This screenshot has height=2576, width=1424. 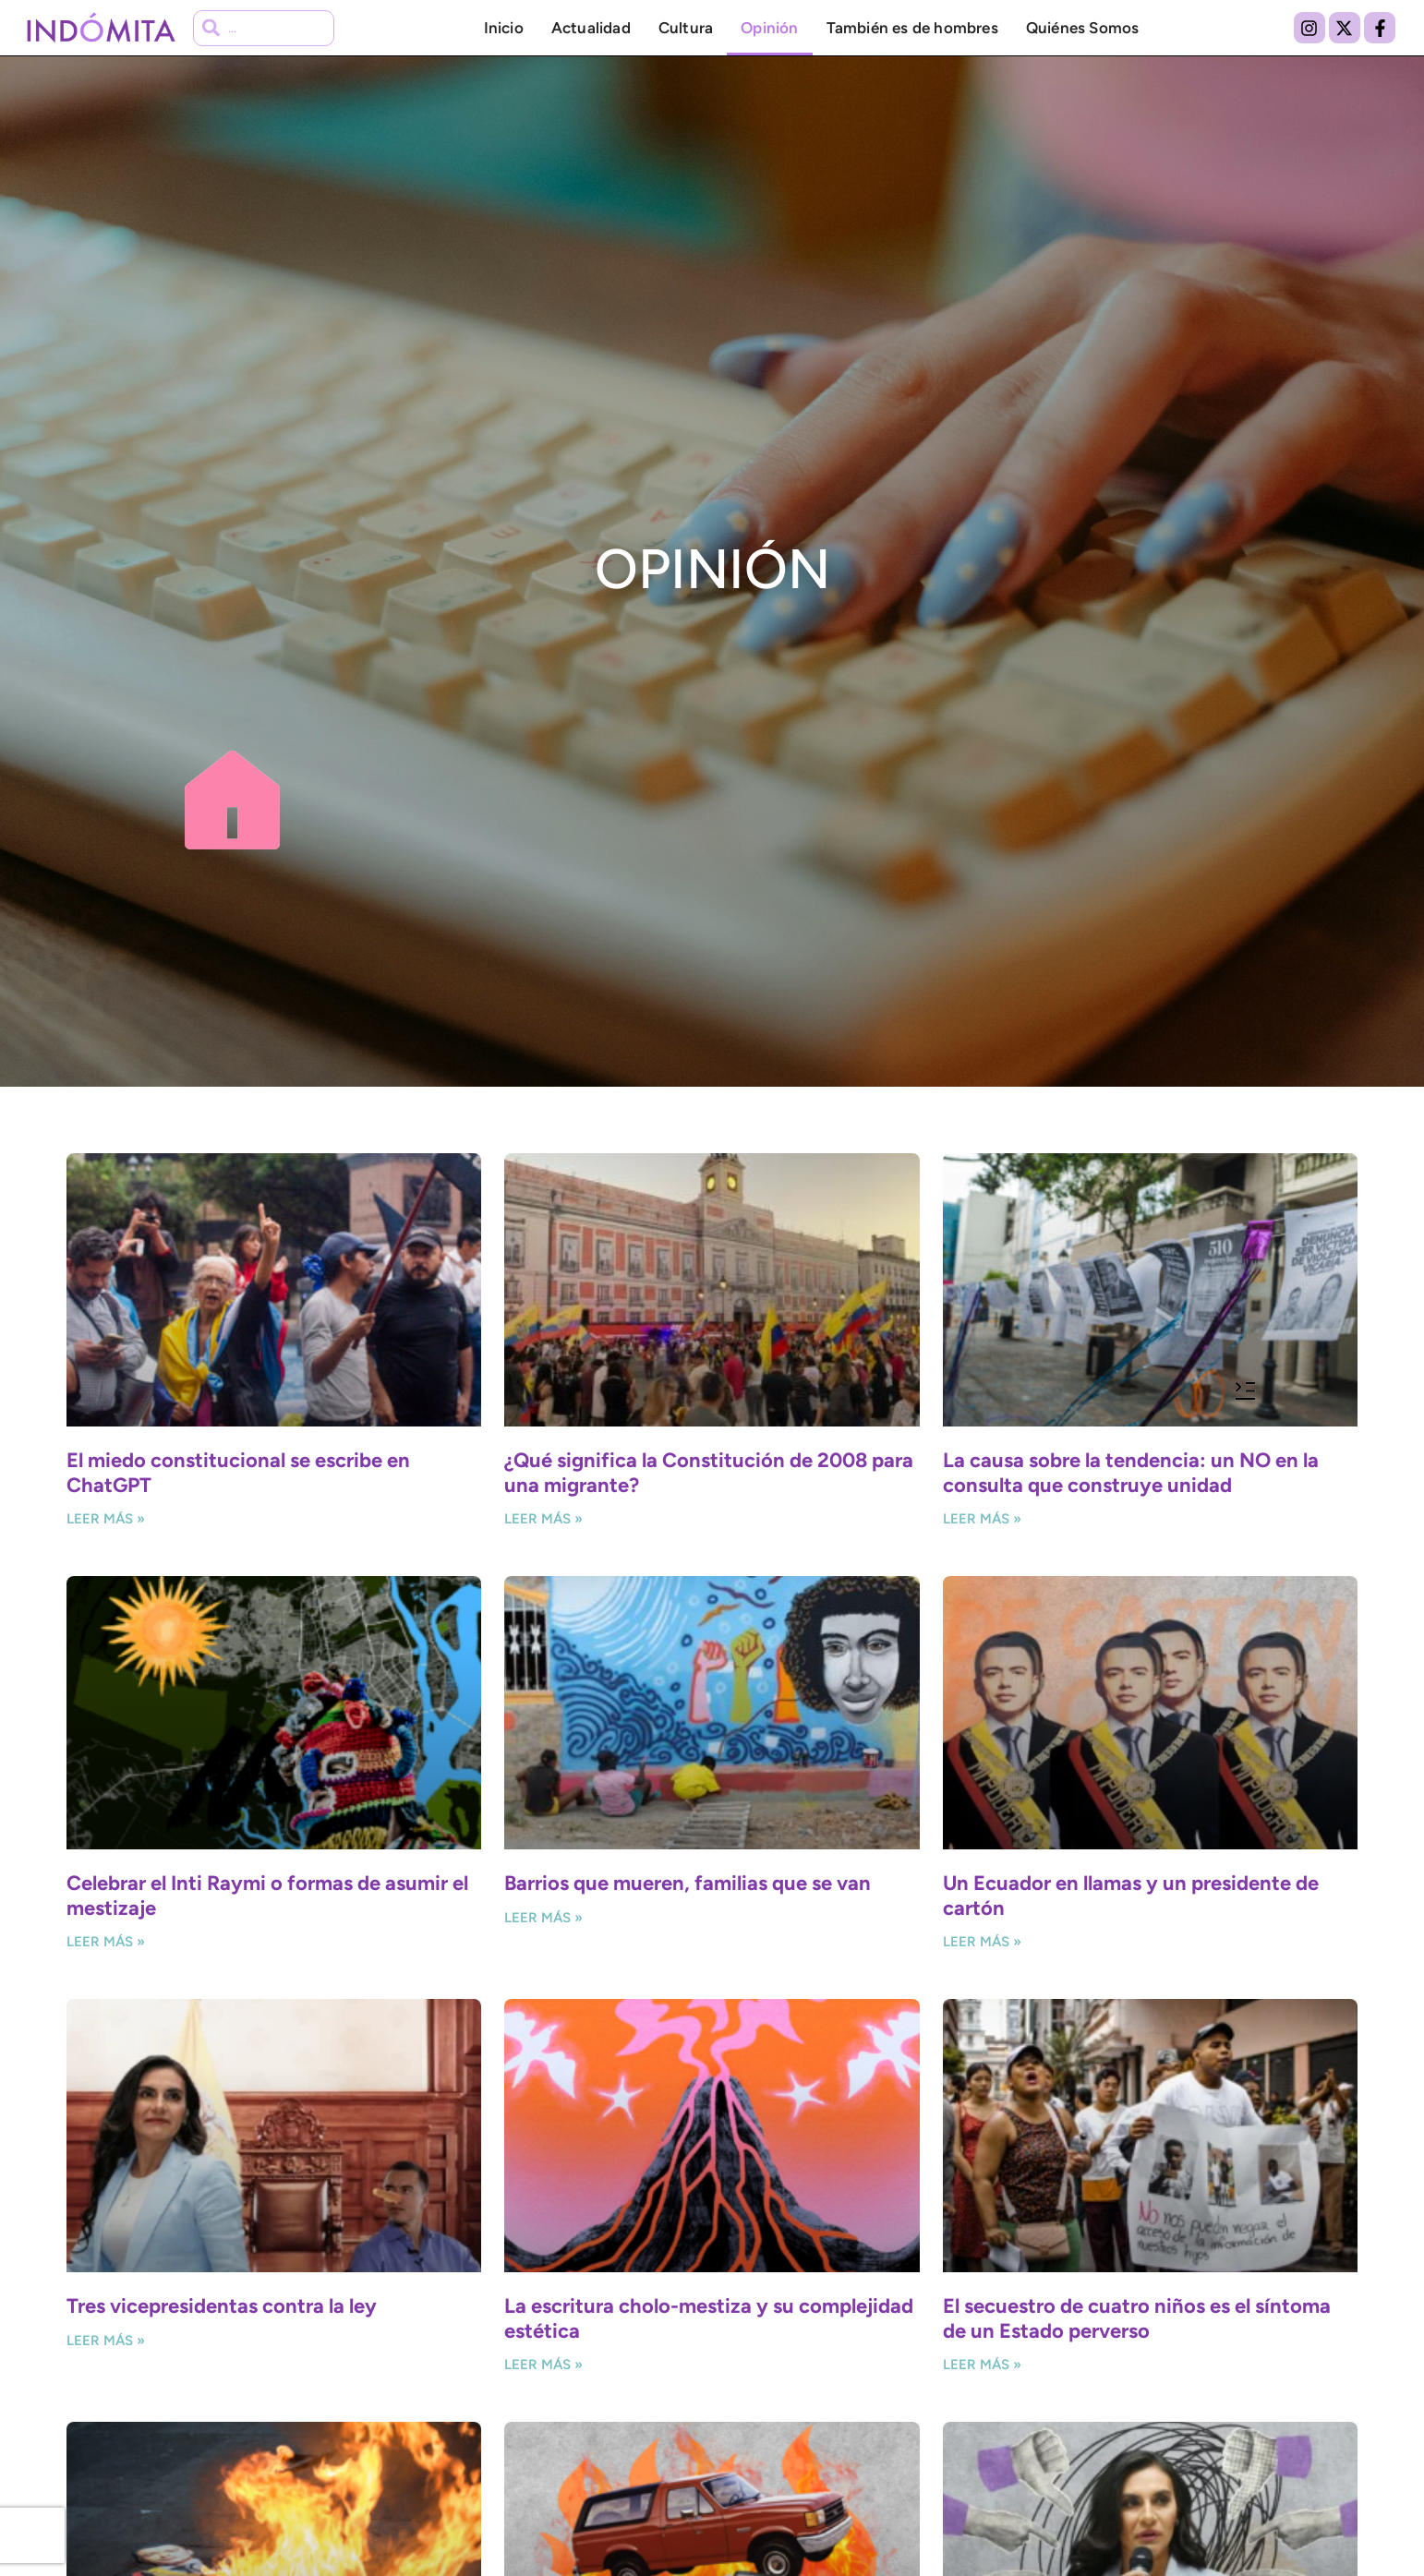 I want to click on collapse the sidebar menu, so click(x=1245, y=1390).